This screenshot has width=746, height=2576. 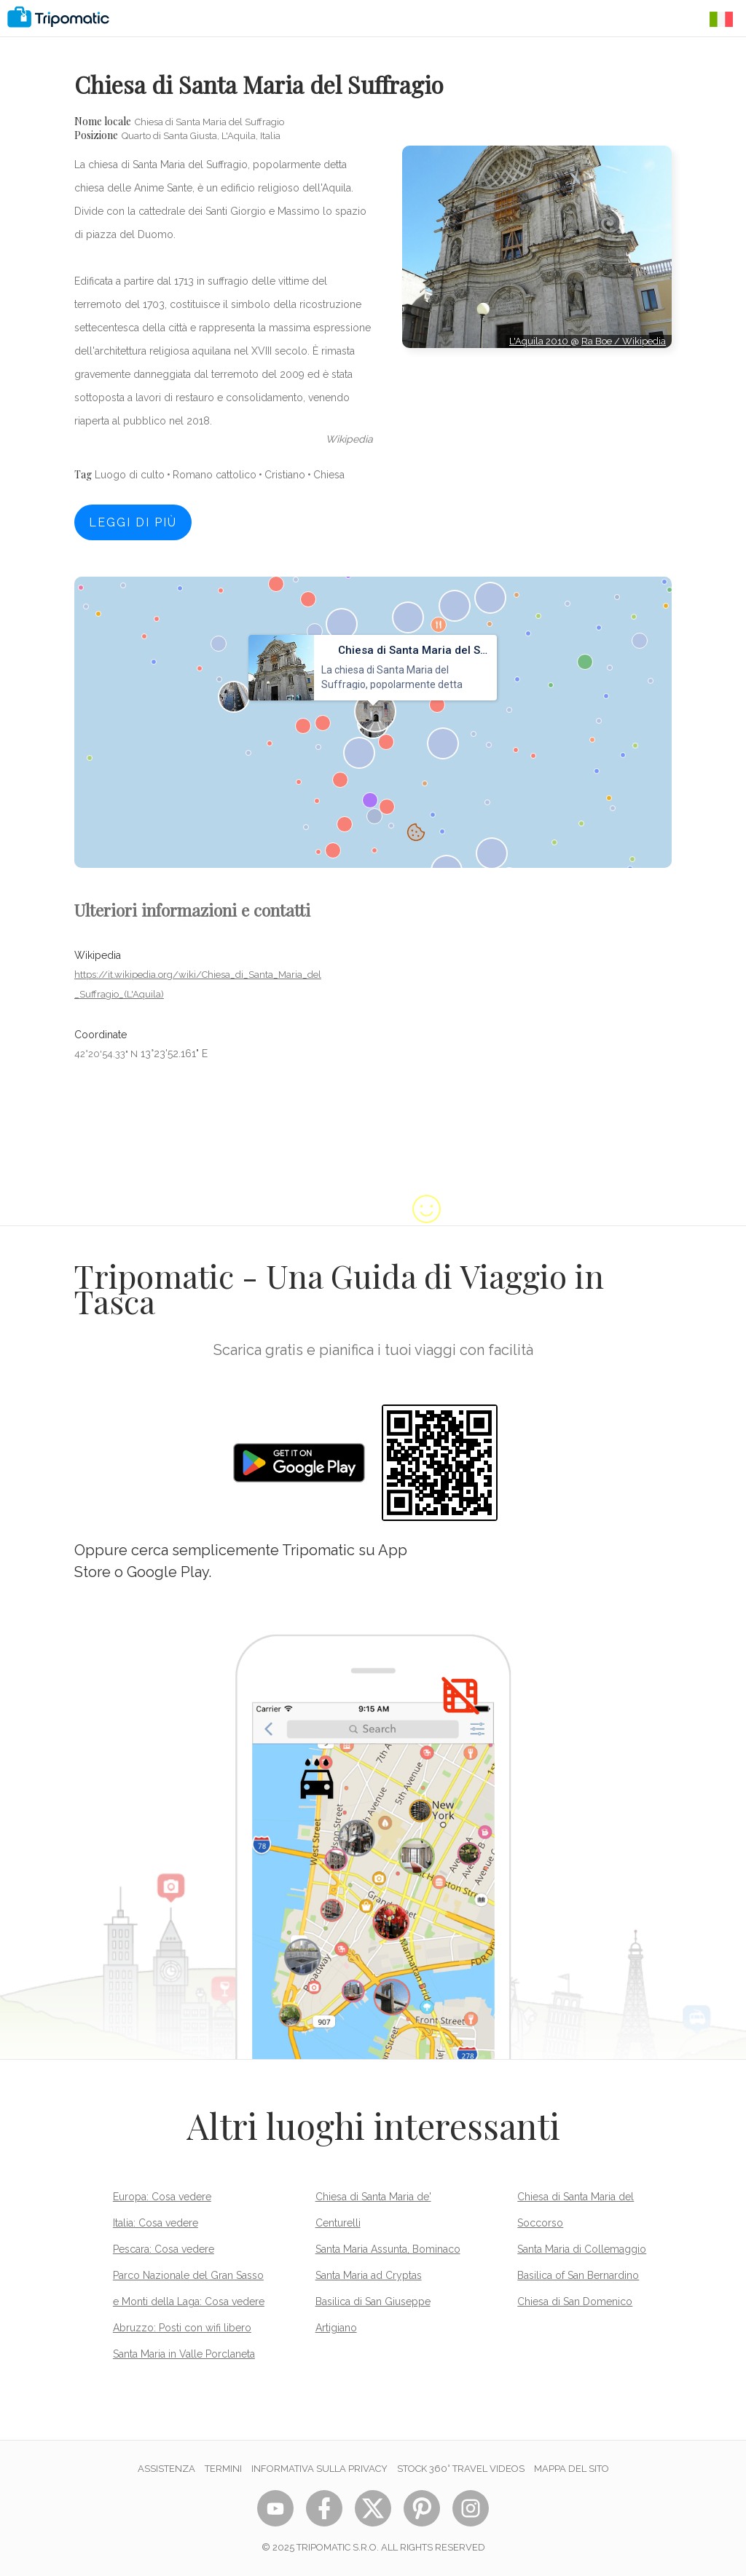 What do you see at coordinates (317, 1779) in the screenshot?
I see `find nearby car wash locations` at bounding box center [317, 1779].